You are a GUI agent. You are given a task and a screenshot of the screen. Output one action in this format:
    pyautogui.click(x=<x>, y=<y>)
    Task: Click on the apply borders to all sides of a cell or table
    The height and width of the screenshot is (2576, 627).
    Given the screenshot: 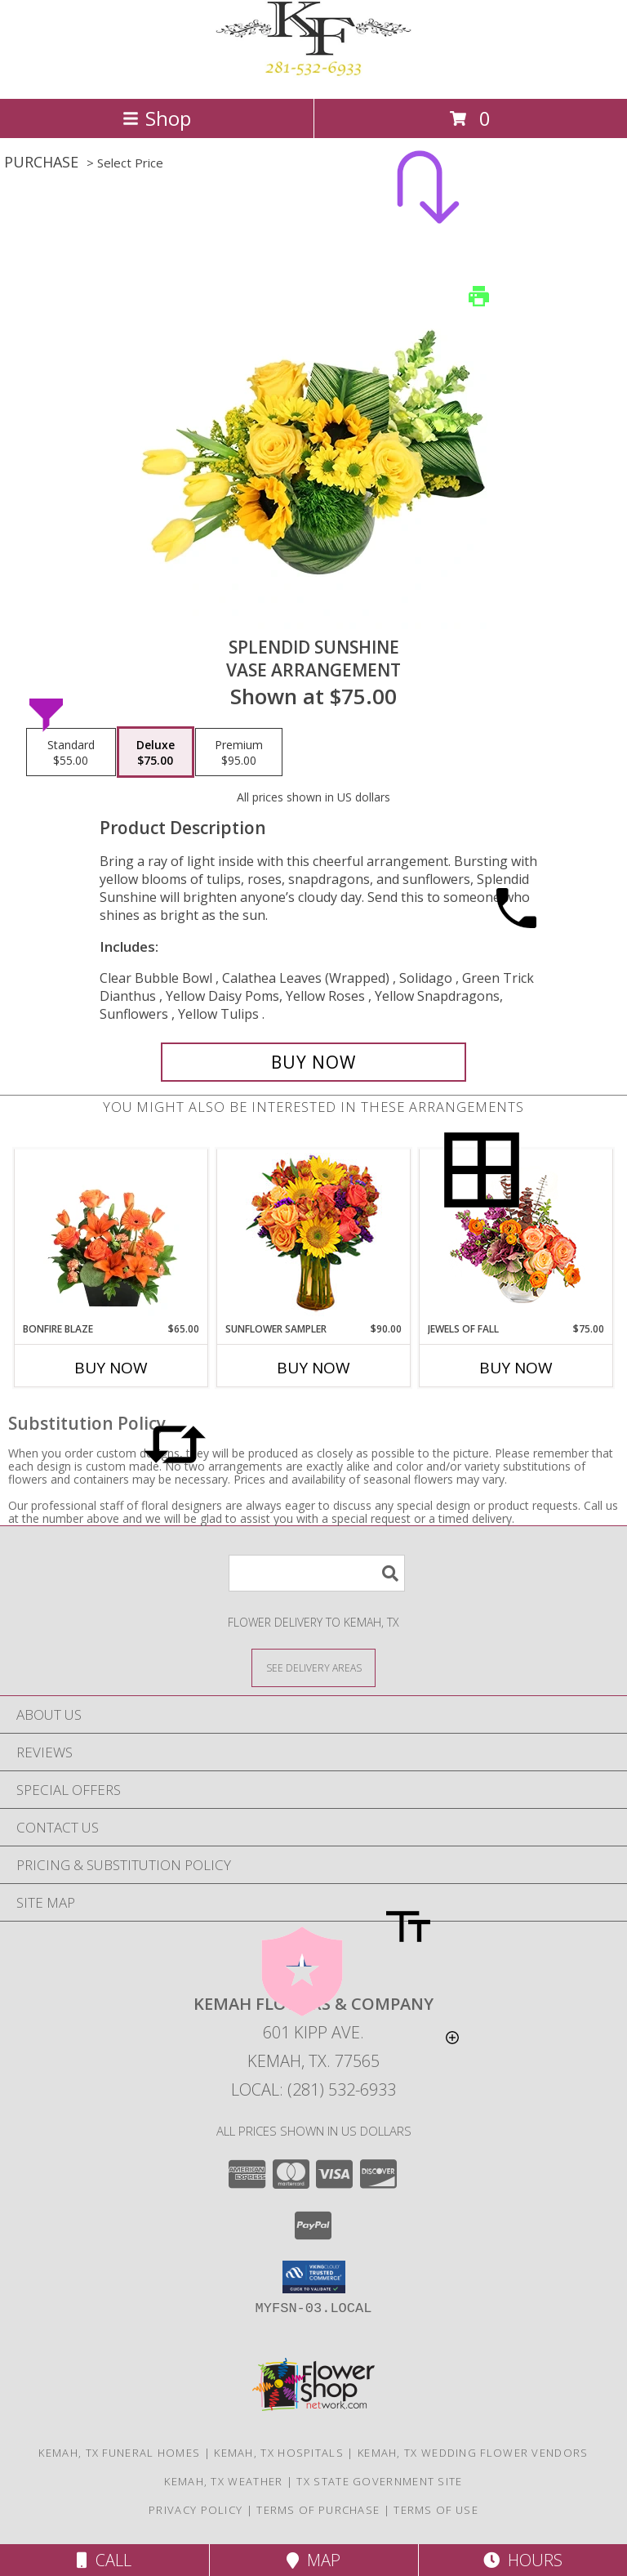 What is the action you would take?
    pyautogui.click(x=482, y=1170)
    